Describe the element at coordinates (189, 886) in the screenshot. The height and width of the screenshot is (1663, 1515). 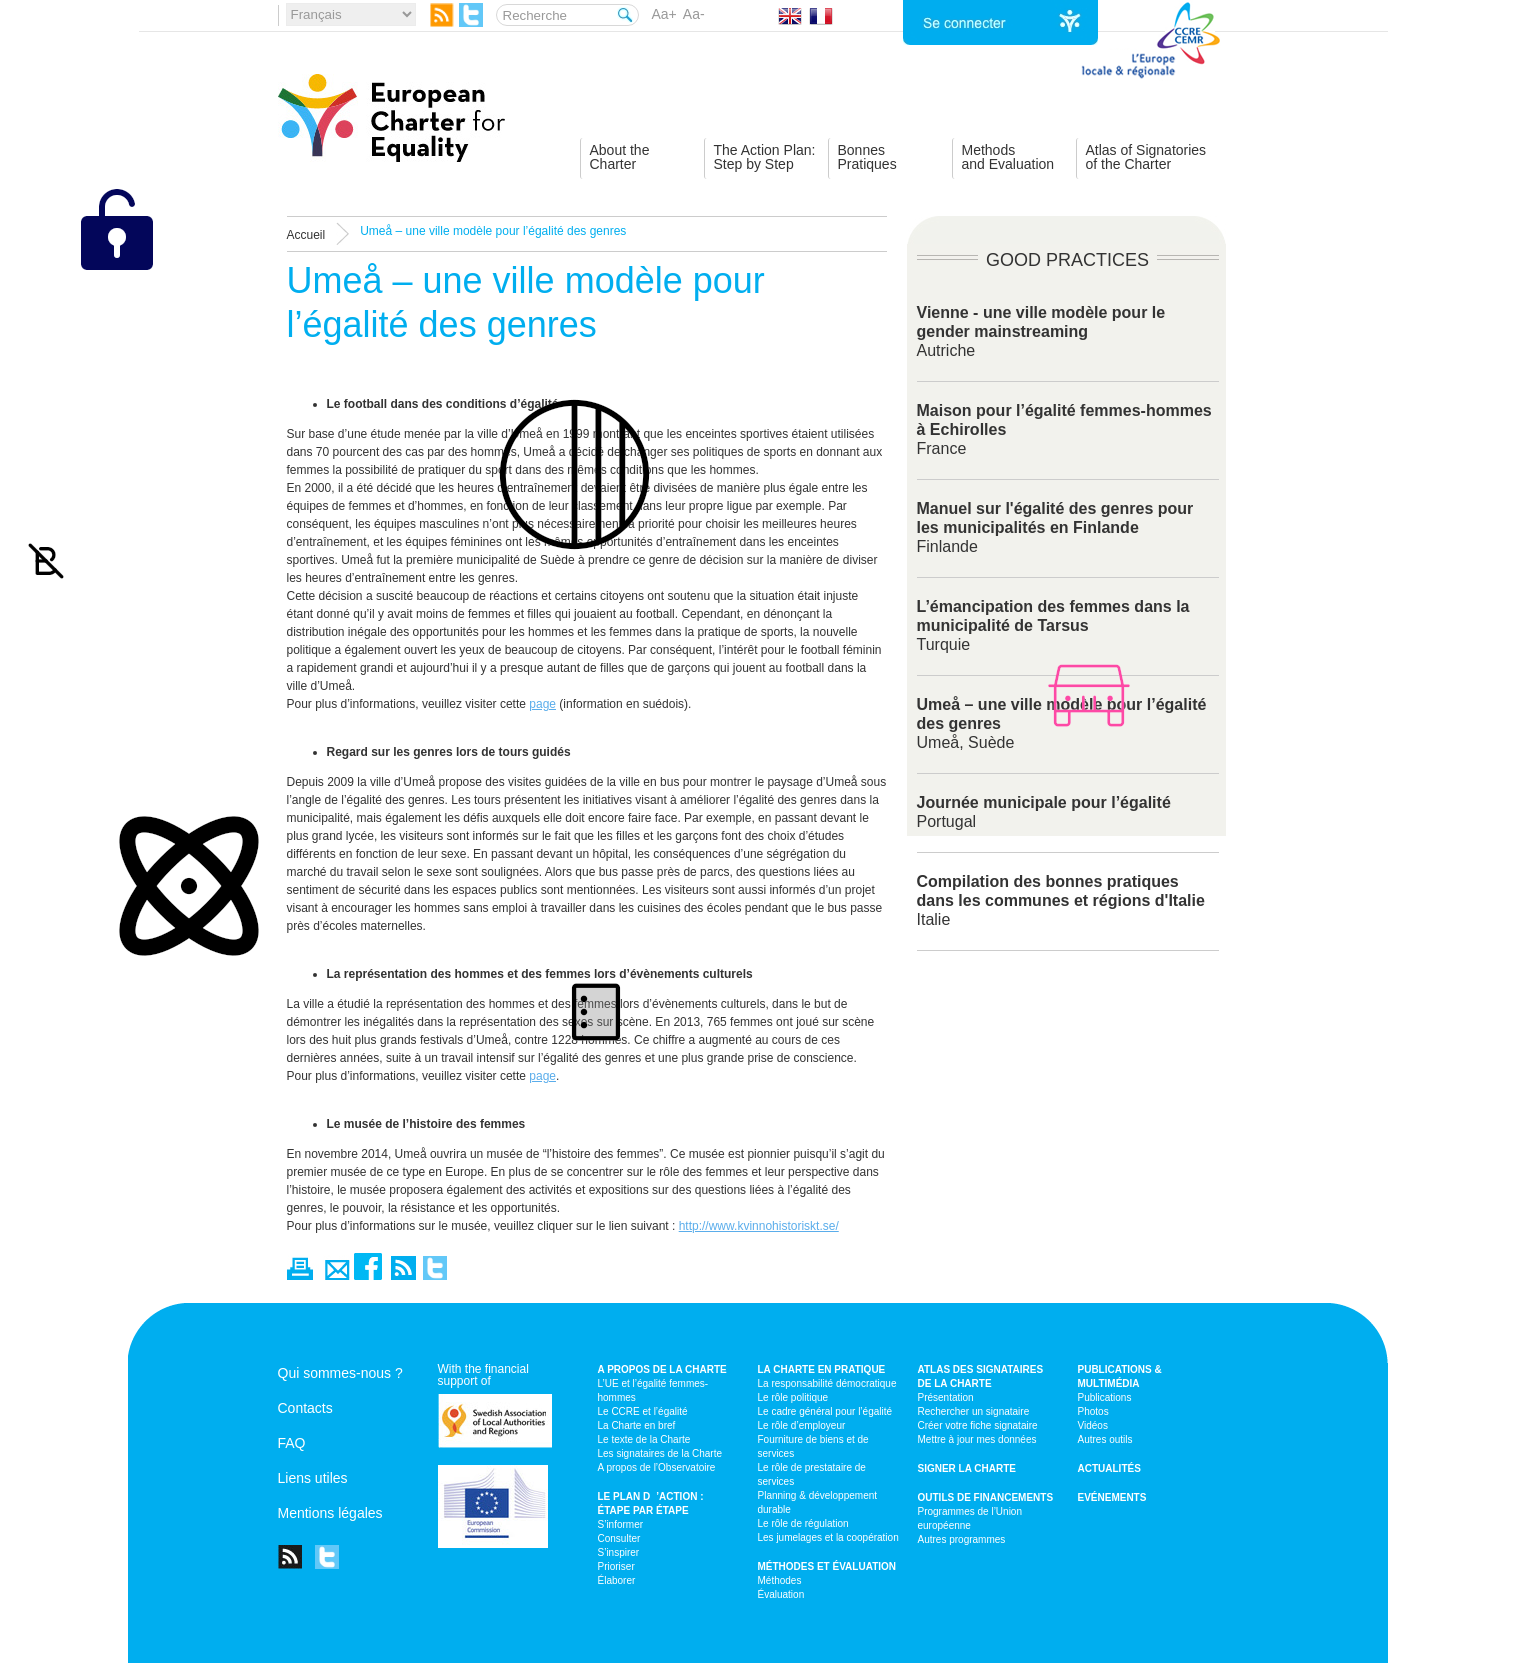
I see `access science or chemistry tools` at that location.